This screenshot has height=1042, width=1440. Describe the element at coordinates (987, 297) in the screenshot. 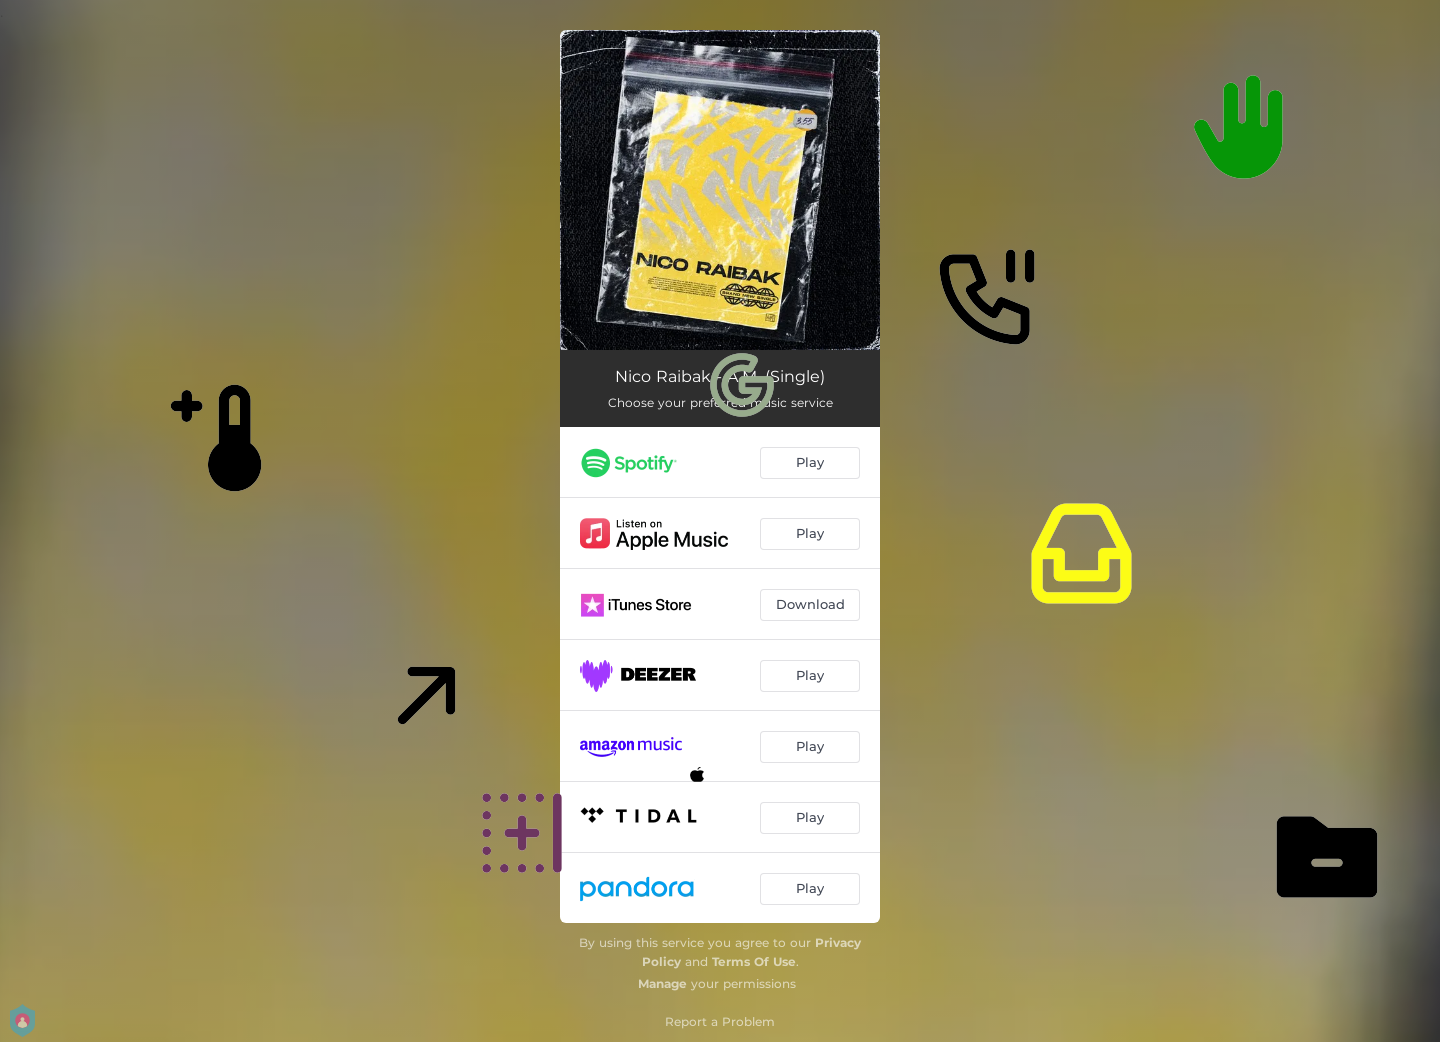

I see `pause an active phone call` at that location.